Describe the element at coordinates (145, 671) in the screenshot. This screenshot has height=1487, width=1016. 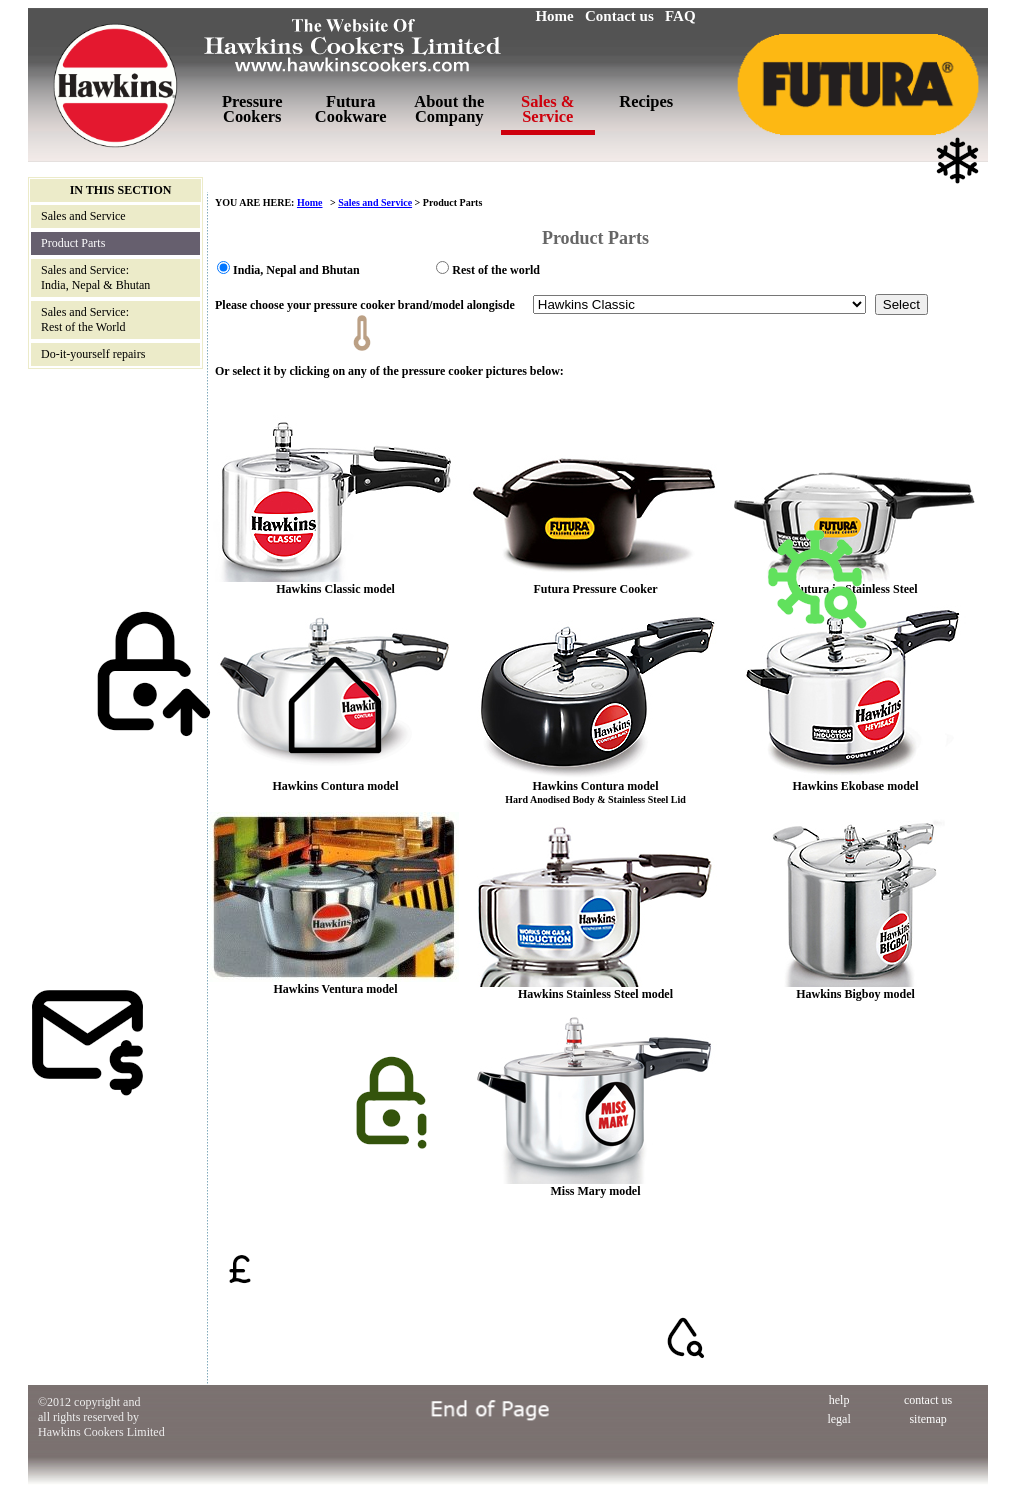
I see `upload or sync secured data` at that location.